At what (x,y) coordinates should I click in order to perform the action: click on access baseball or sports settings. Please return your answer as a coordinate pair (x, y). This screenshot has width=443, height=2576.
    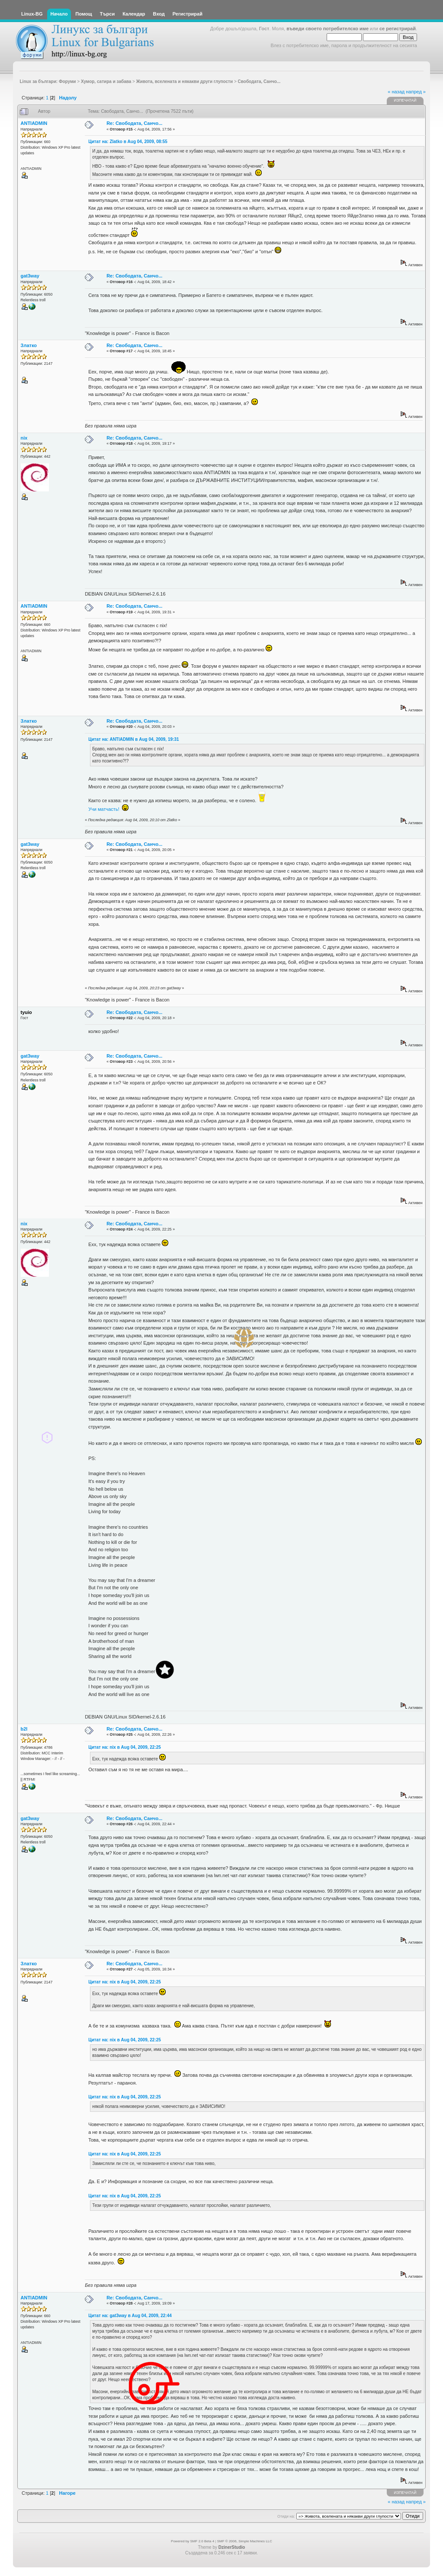
    Looking at the image, I should click on (152, 2384).